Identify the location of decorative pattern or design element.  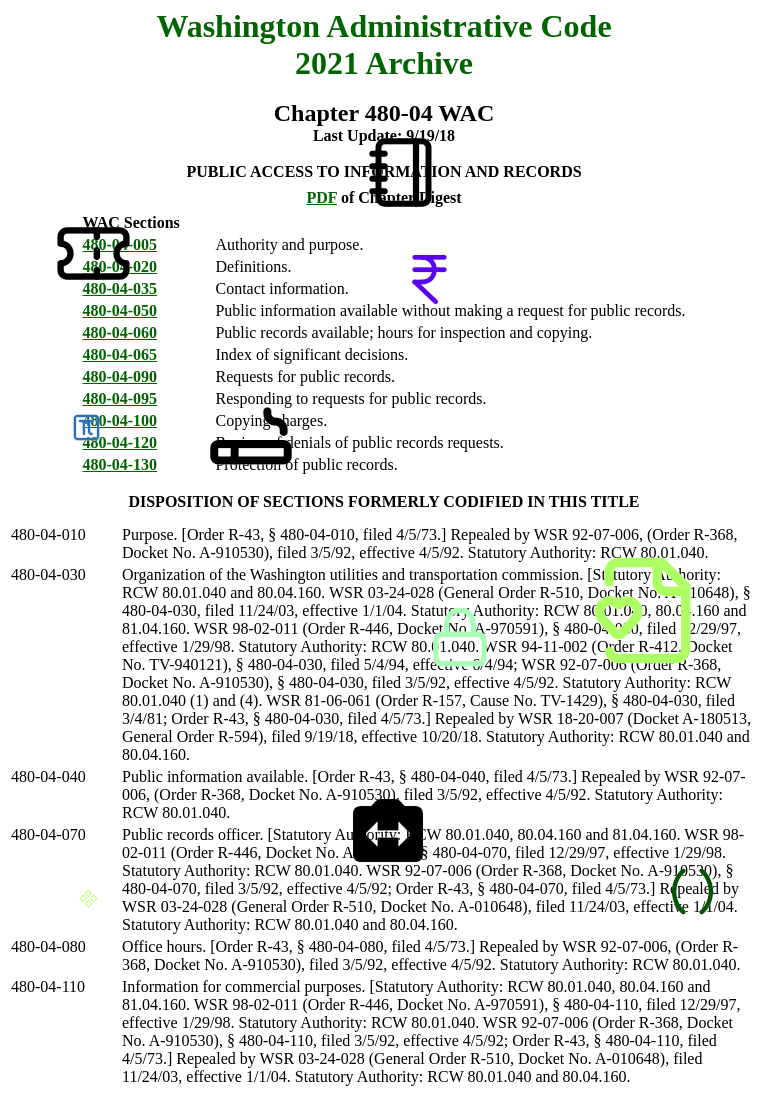
(88, 898).